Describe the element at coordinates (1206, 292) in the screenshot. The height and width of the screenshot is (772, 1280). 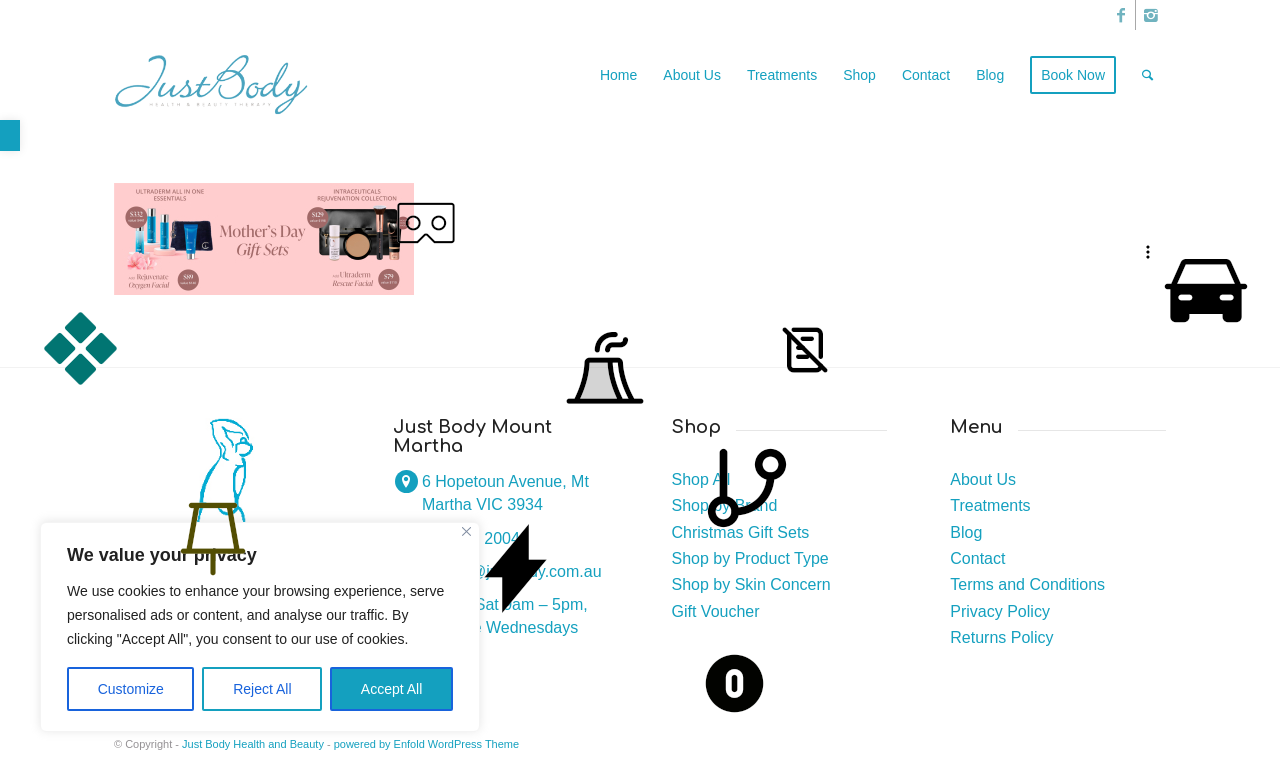
I see `access vehicle or car-related settings` at that location.